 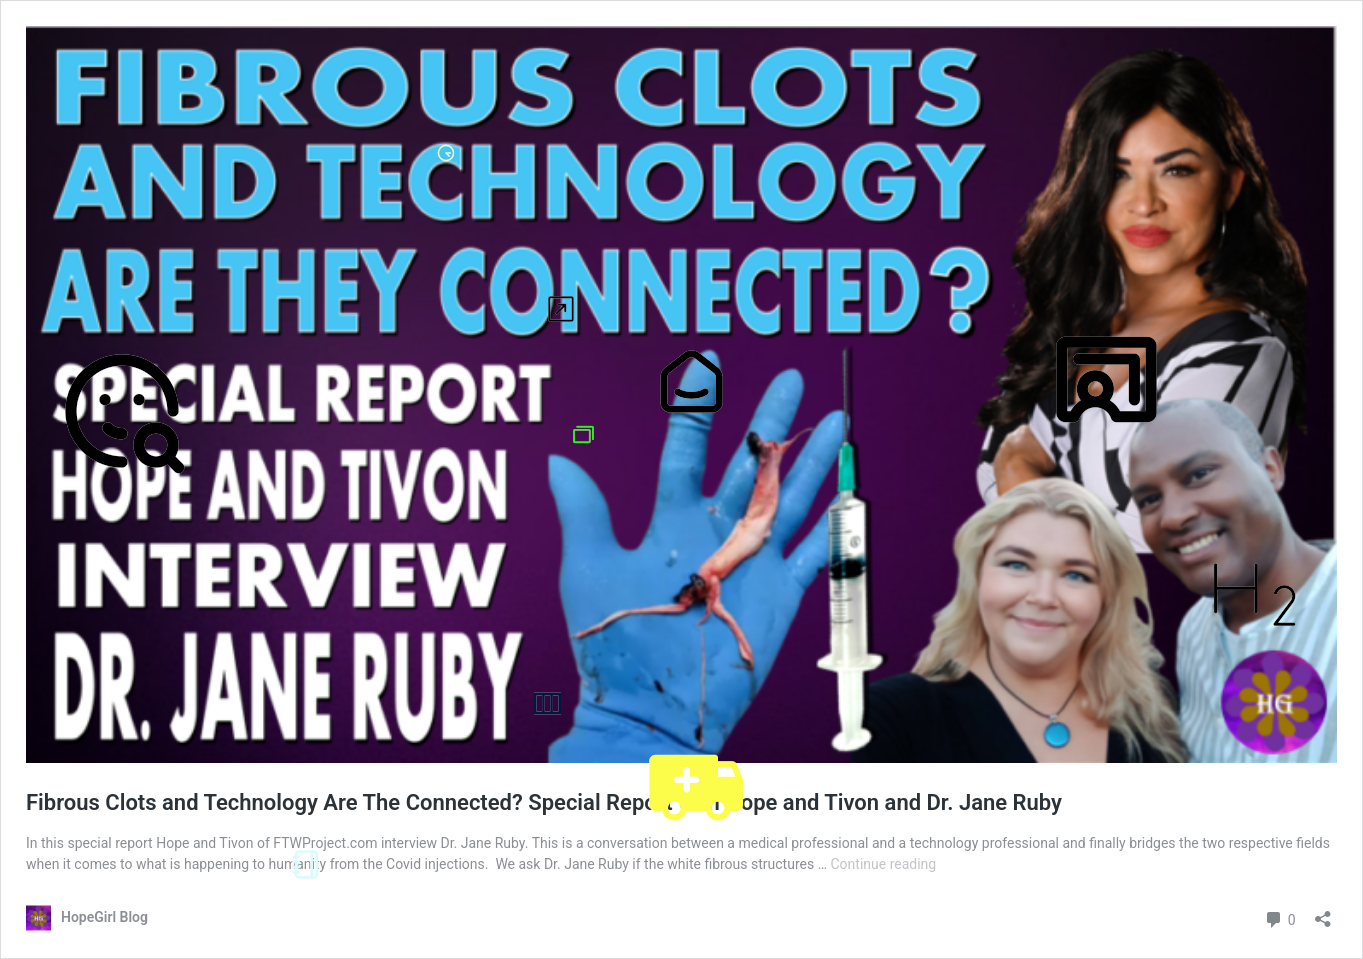 I want to click on view stacked cards or layers, so click(x=583, y=434).